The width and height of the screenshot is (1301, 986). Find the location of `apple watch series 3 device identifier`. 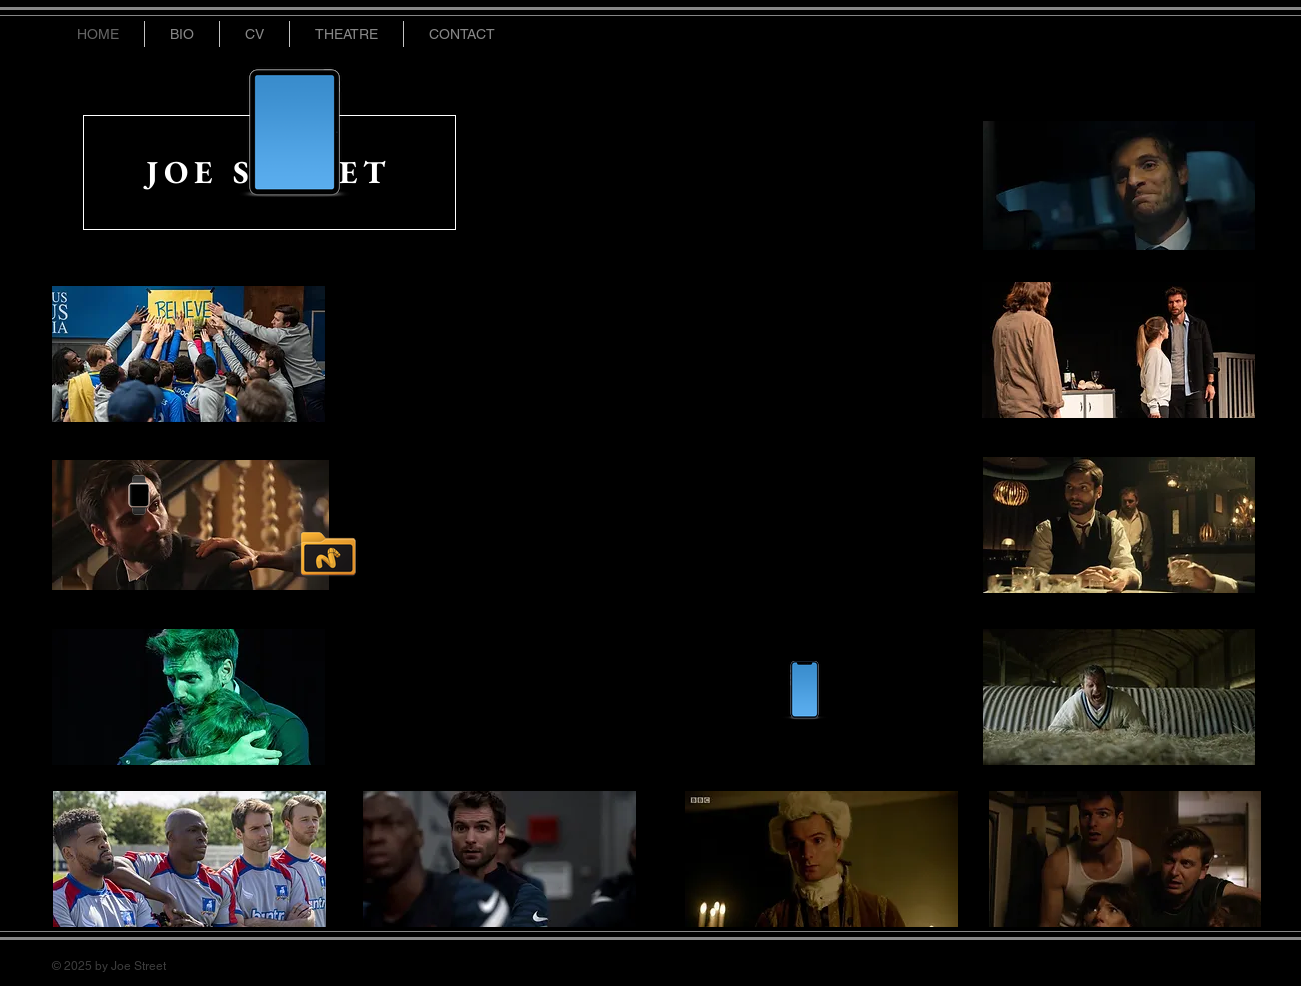

apple watch series 3 device identifier is located at coordinates (139, 495).